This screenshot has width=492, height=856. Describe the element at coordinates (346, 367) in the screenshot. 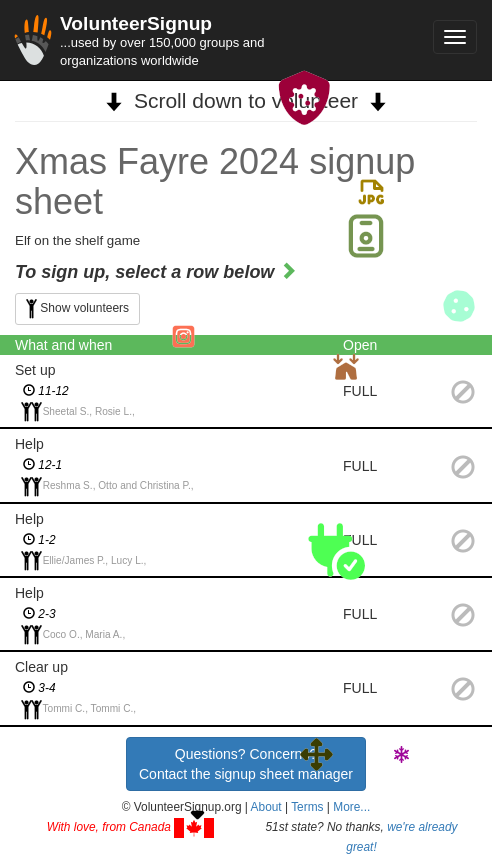

I see `set up camp at this location` at that location.